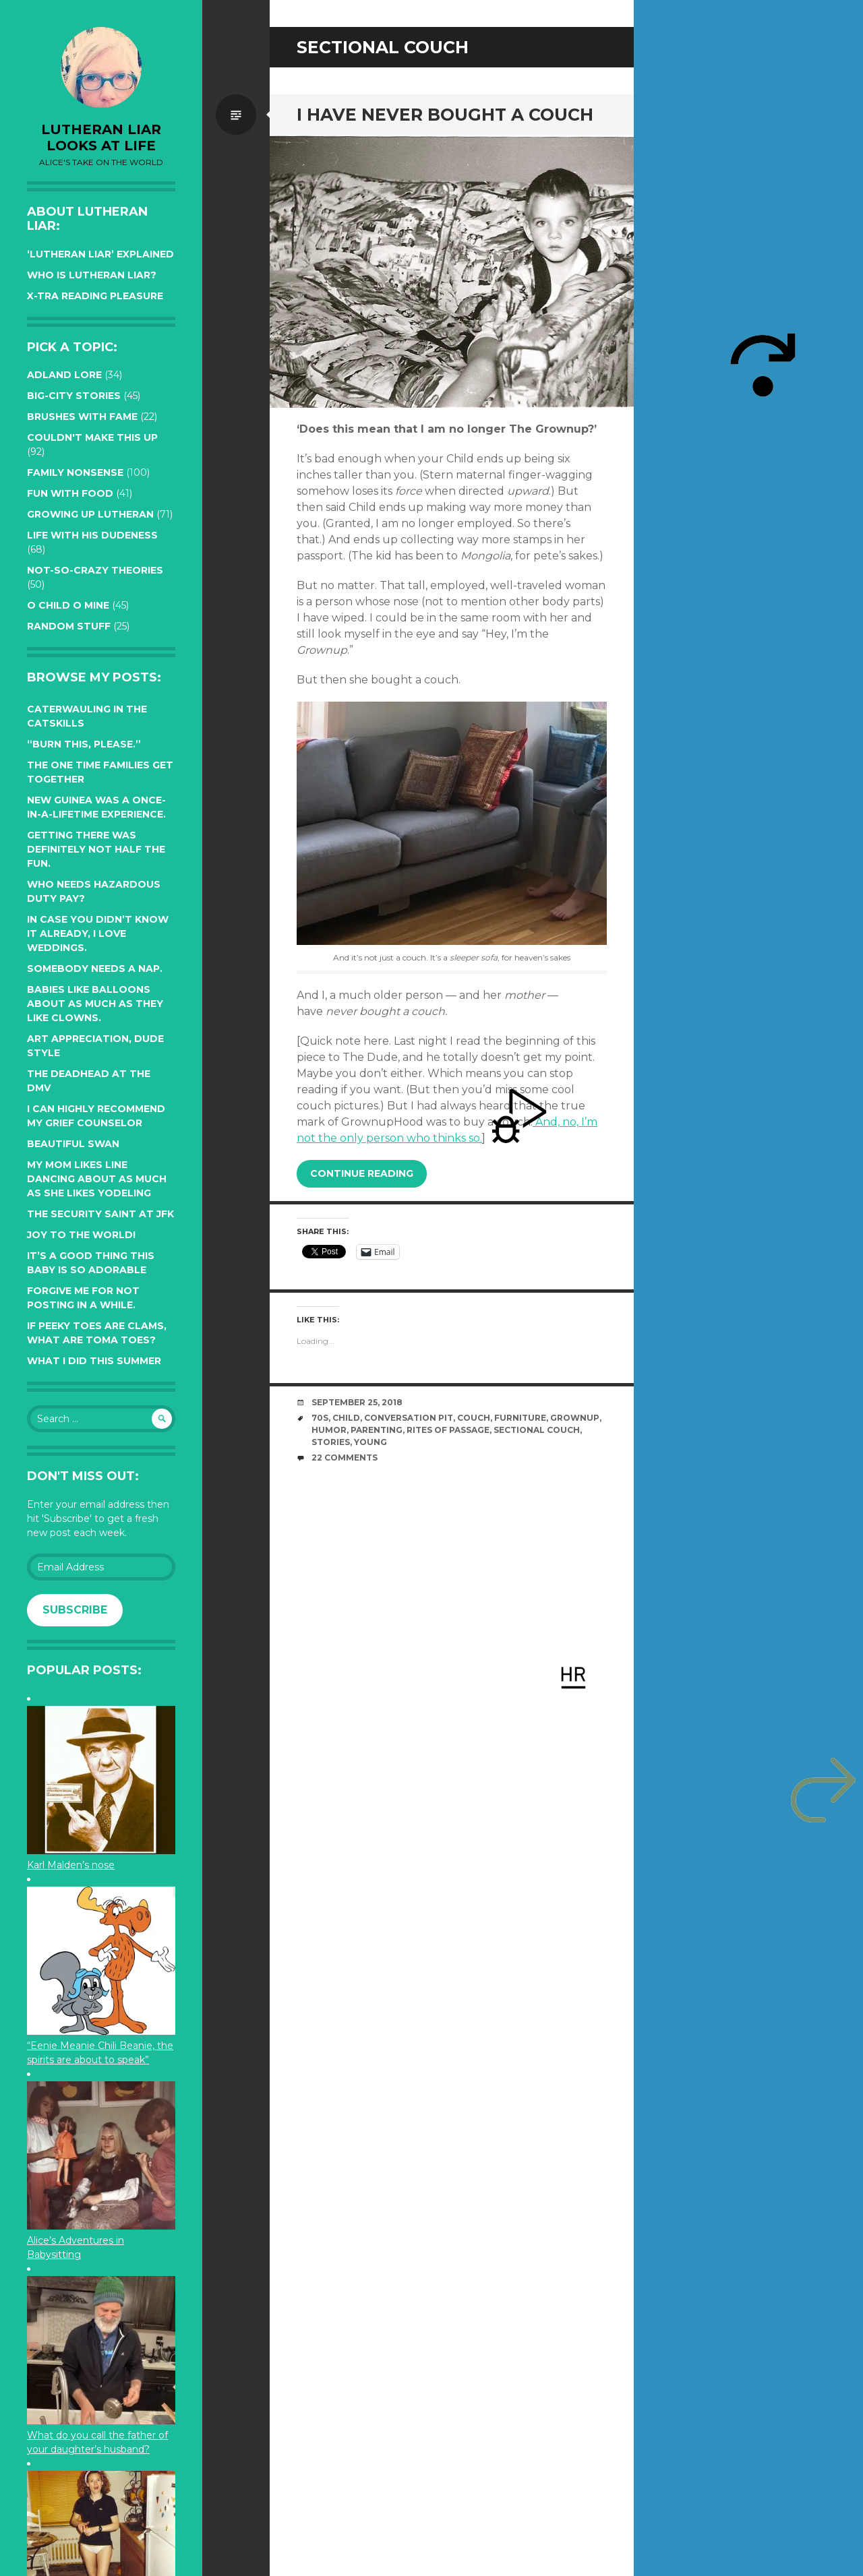 Image resolution: width=863 pixels, height=2576 pixels. Describe the element at coordinates (823, 1790) in the screenshot. I see `redo last action` at that location.